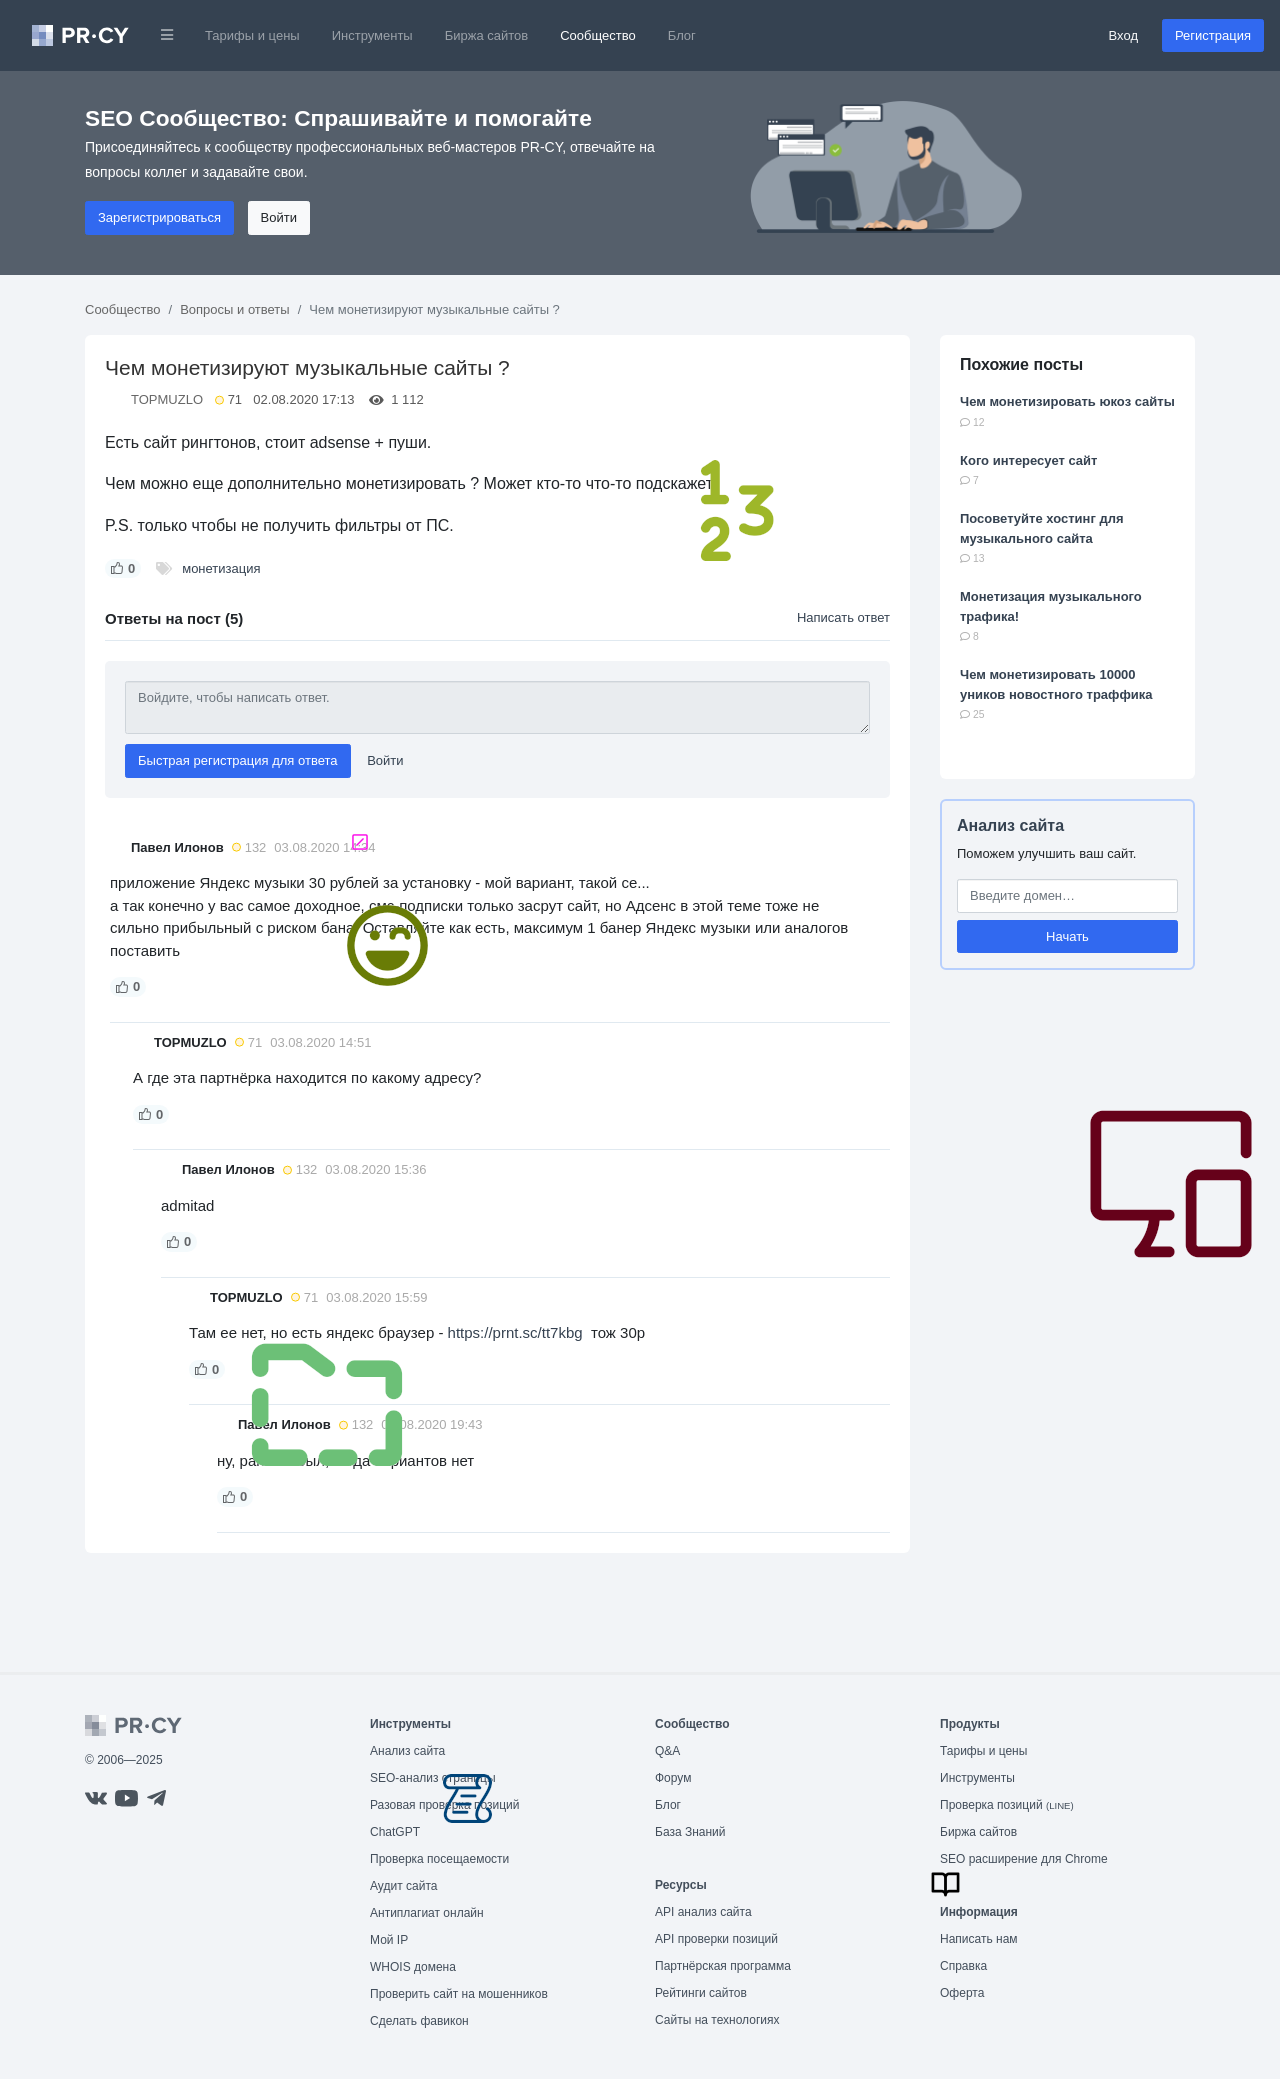 Image resolution: width=1280 pixels, height=2079 pixels. Describe the element at coordinates (1171, 1184) in the screenshot. I see `manage connected devices` at that location.